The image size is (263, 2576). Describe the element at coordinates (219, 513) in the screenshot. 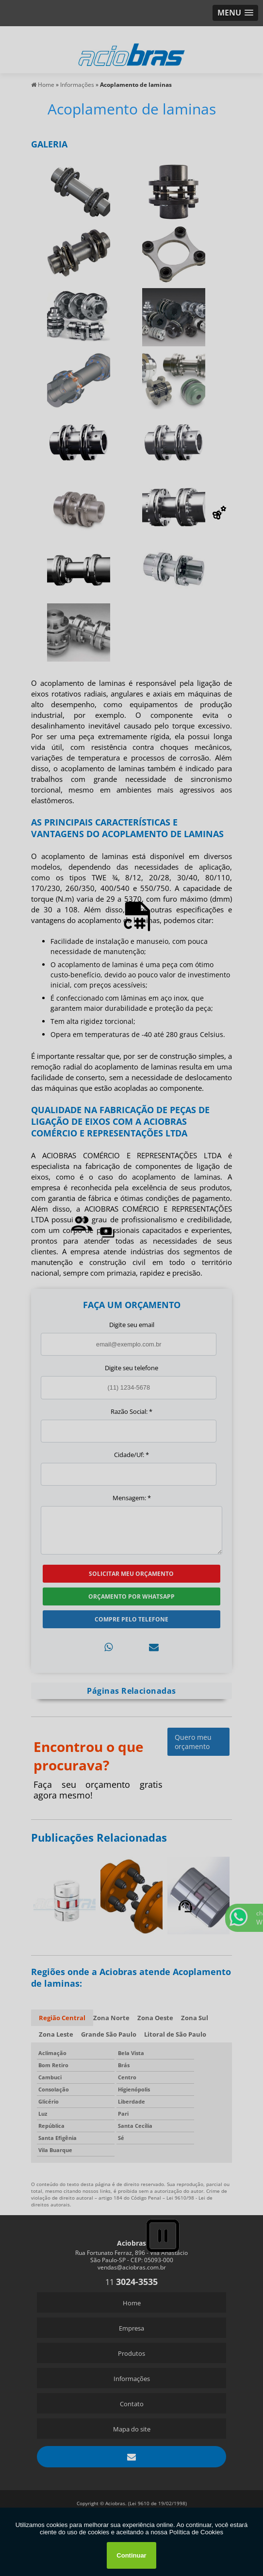

I see `access nature or outdoor-related emoji` at that location.